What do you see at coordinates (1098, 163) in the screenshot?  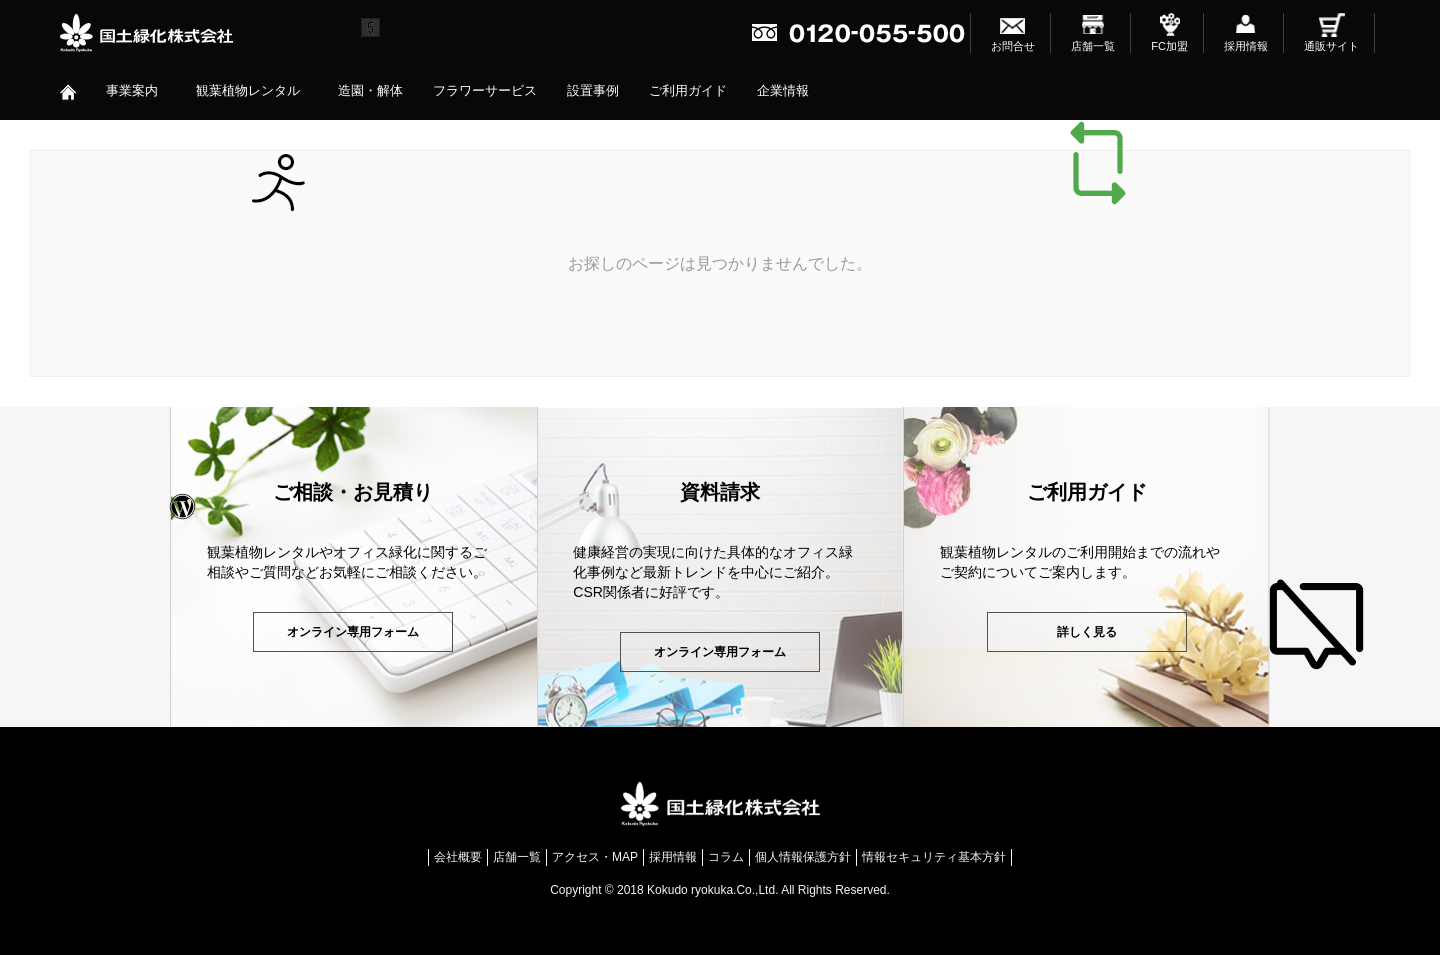 I see `rotate device orientation` at bounding box center [1098, 163].